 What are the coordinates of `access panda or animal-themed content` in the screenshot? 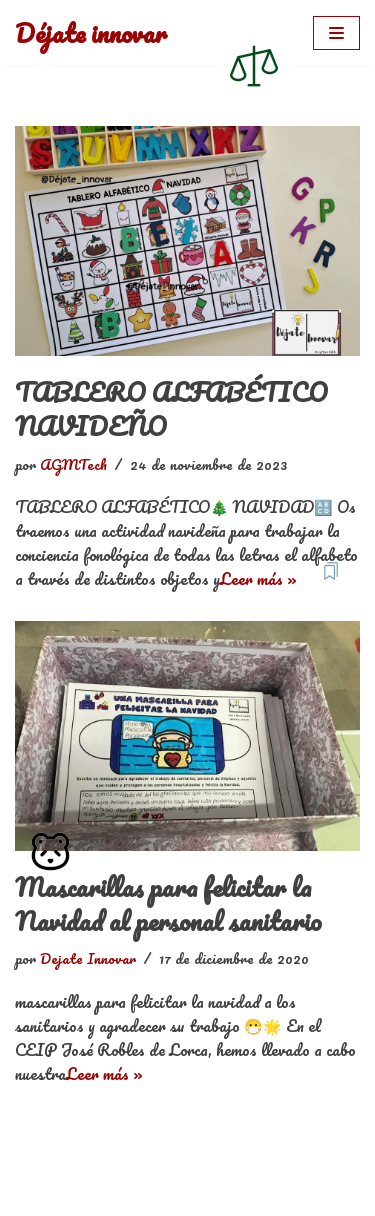 It's located at (50, 851).